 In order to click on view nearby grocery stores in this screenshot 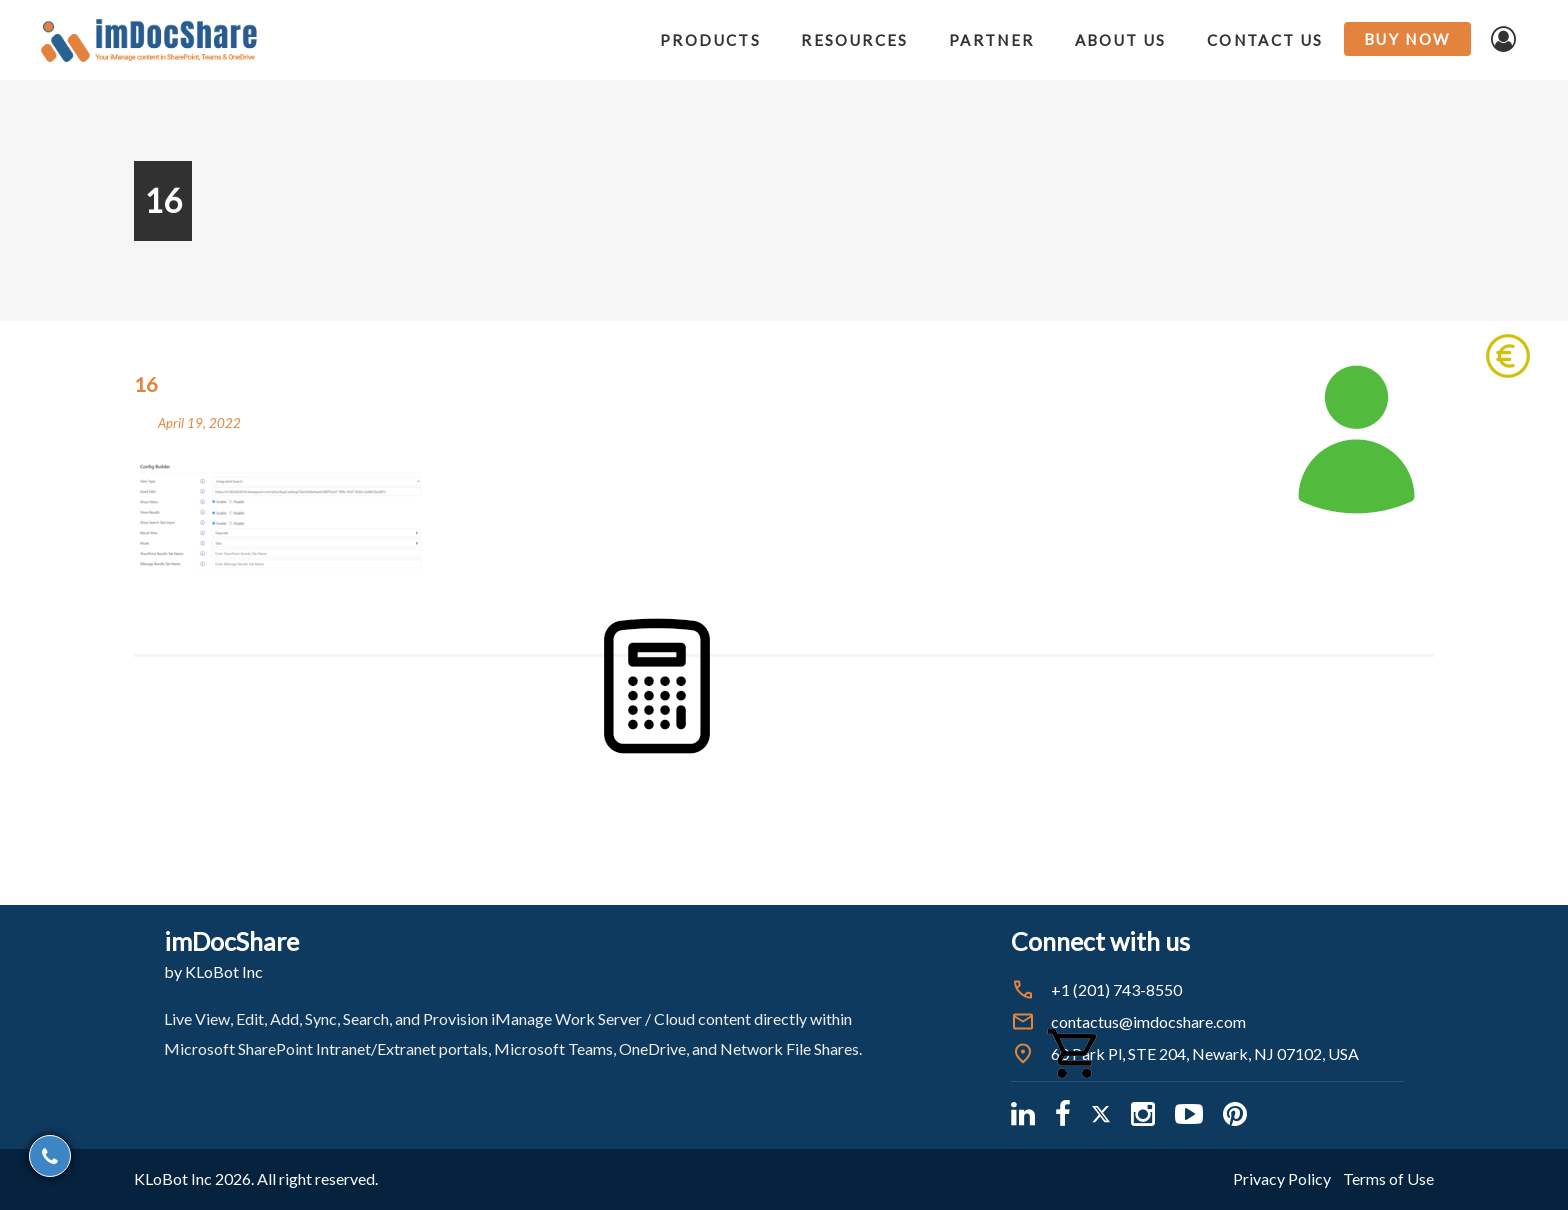, I will do `click(1074, 1053)`.